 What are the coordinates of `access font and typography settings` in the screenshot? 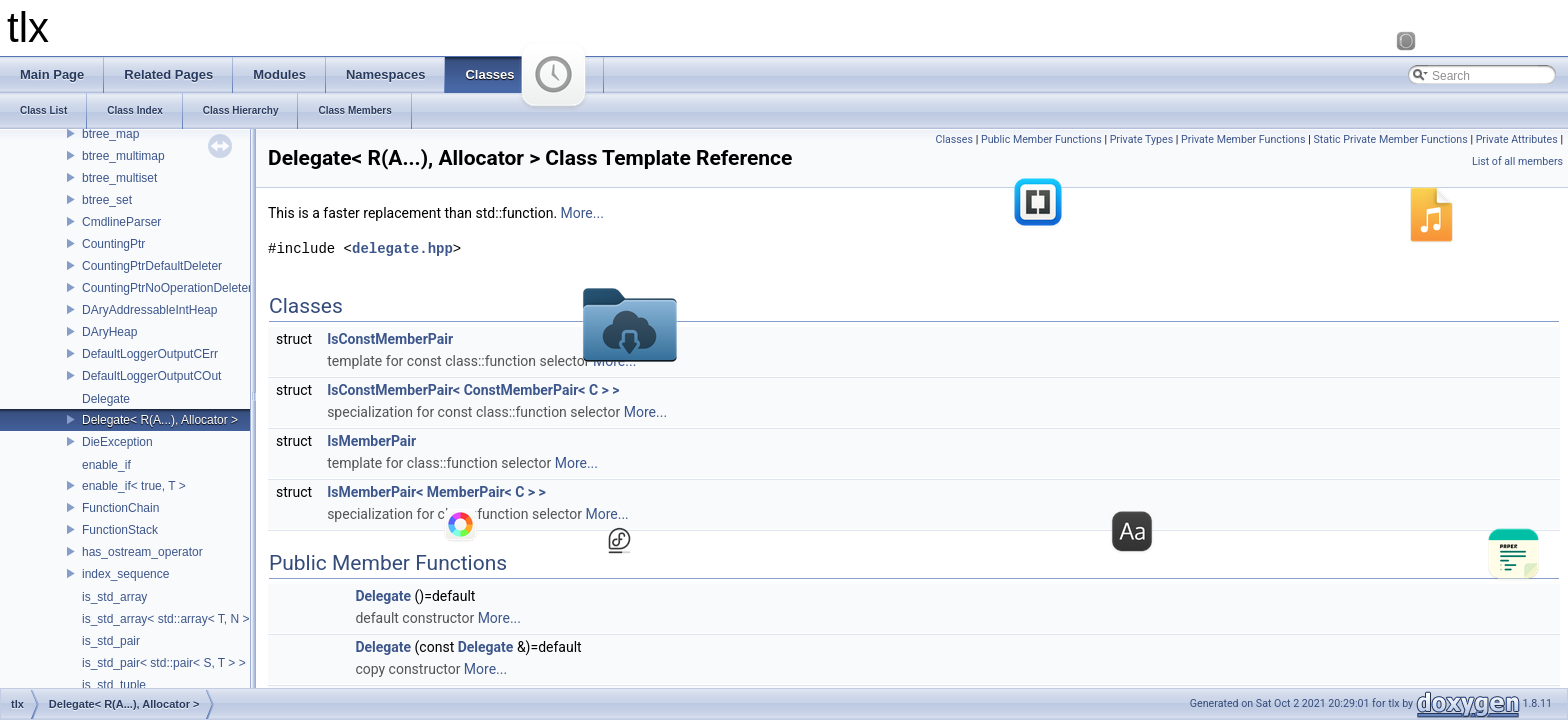 It's located at (1132, 532).